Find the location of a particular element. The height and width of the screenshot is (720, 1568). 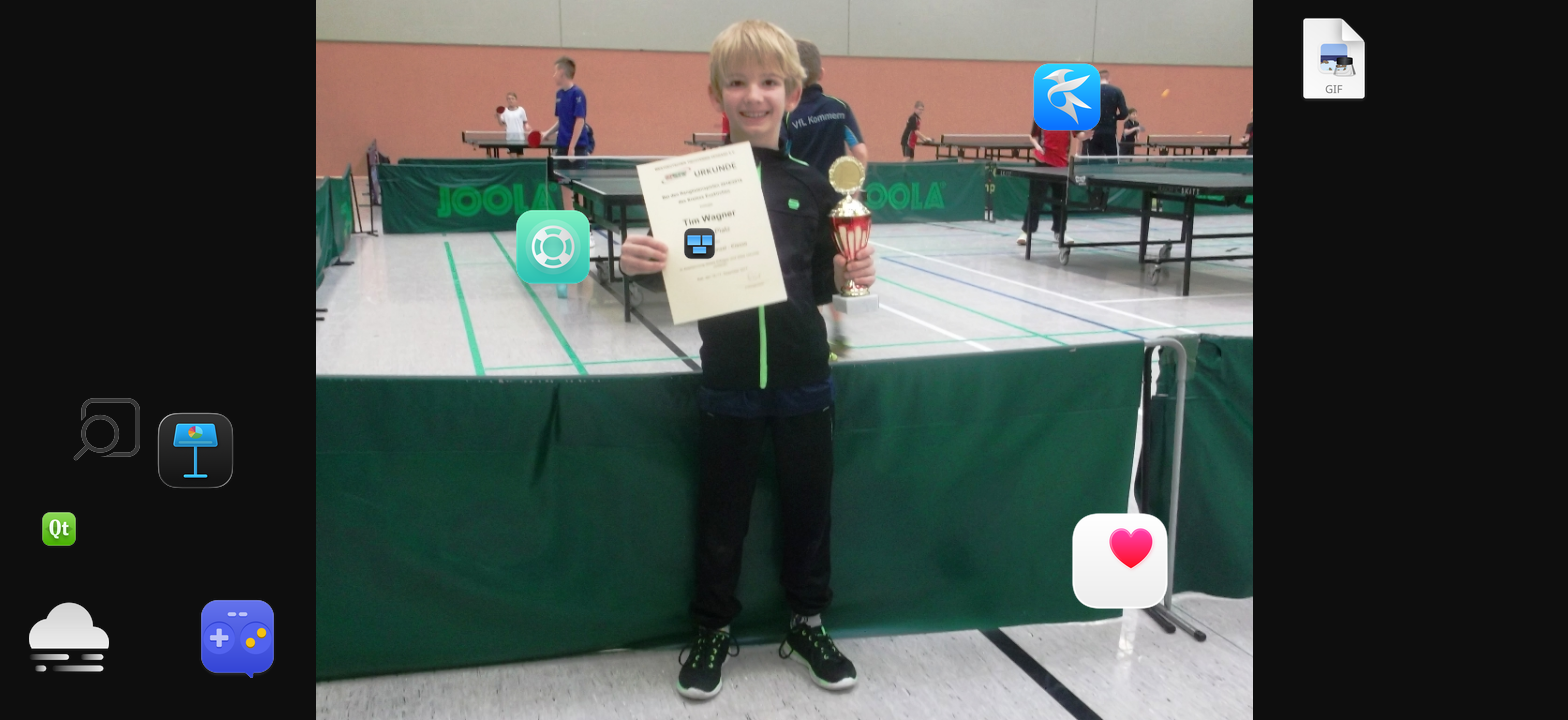

open the Health app to view fitness and wellness data is located at coordinates (1120, 561).